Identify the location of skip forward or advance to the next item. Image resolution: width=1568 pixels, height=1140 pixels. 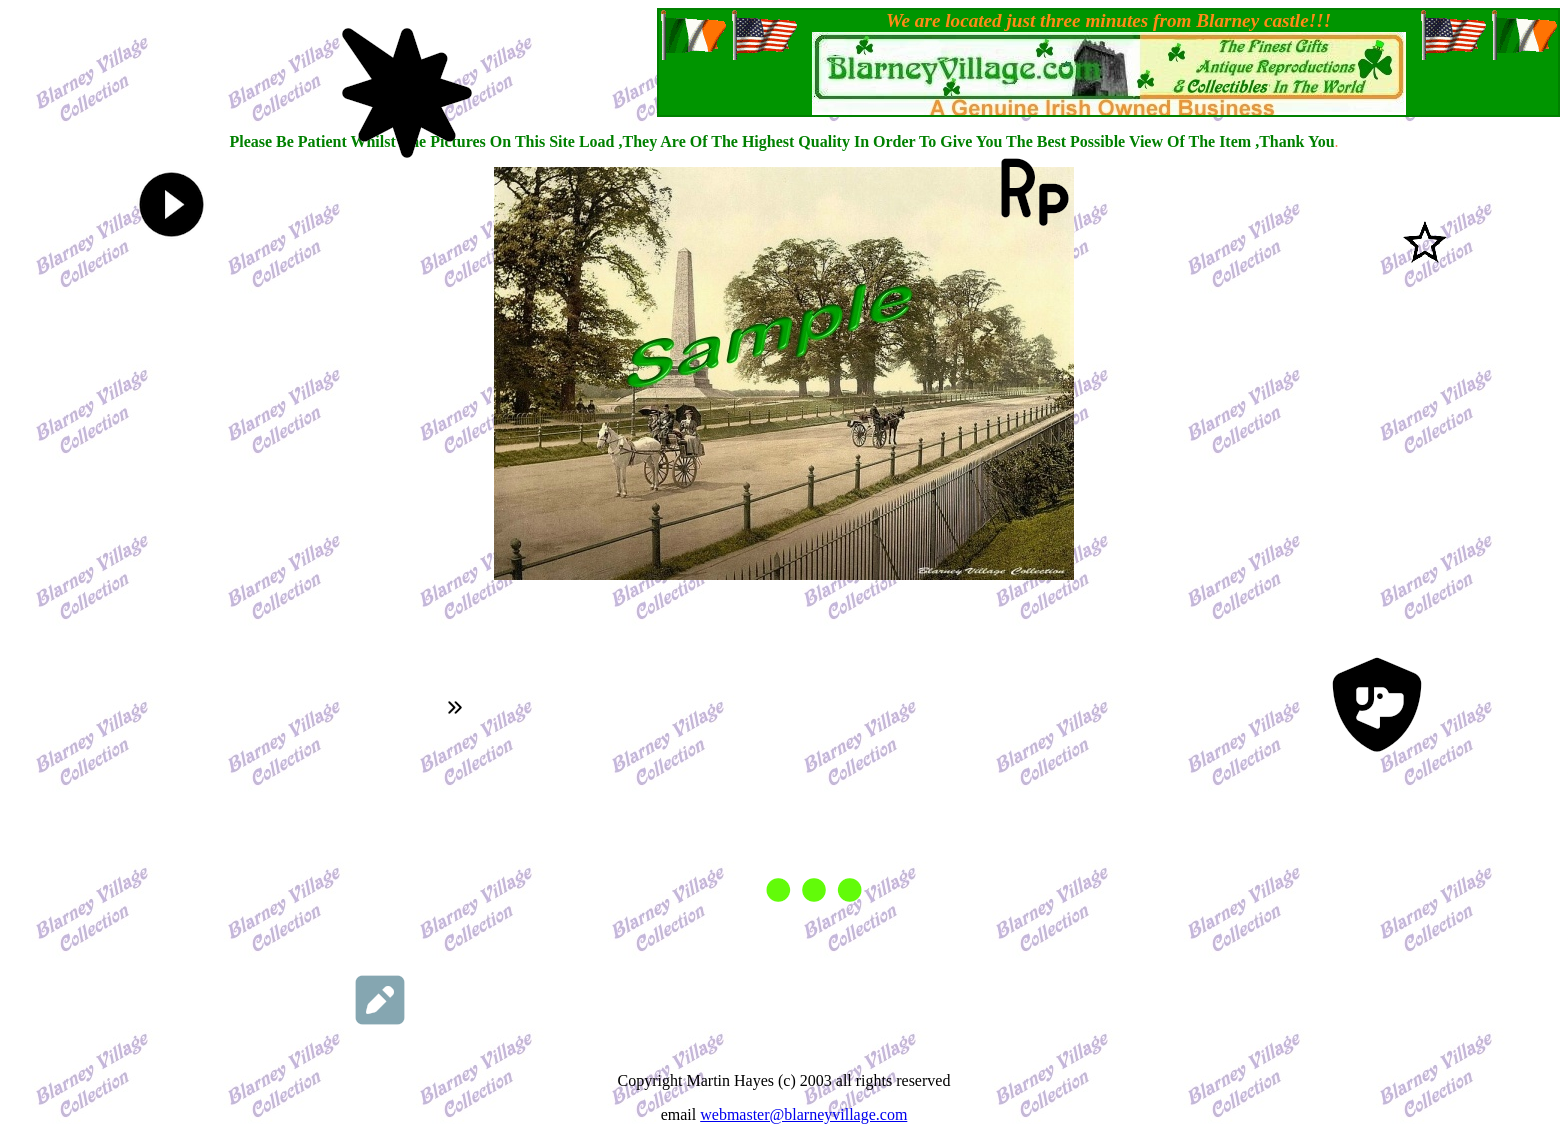
(454, 707).